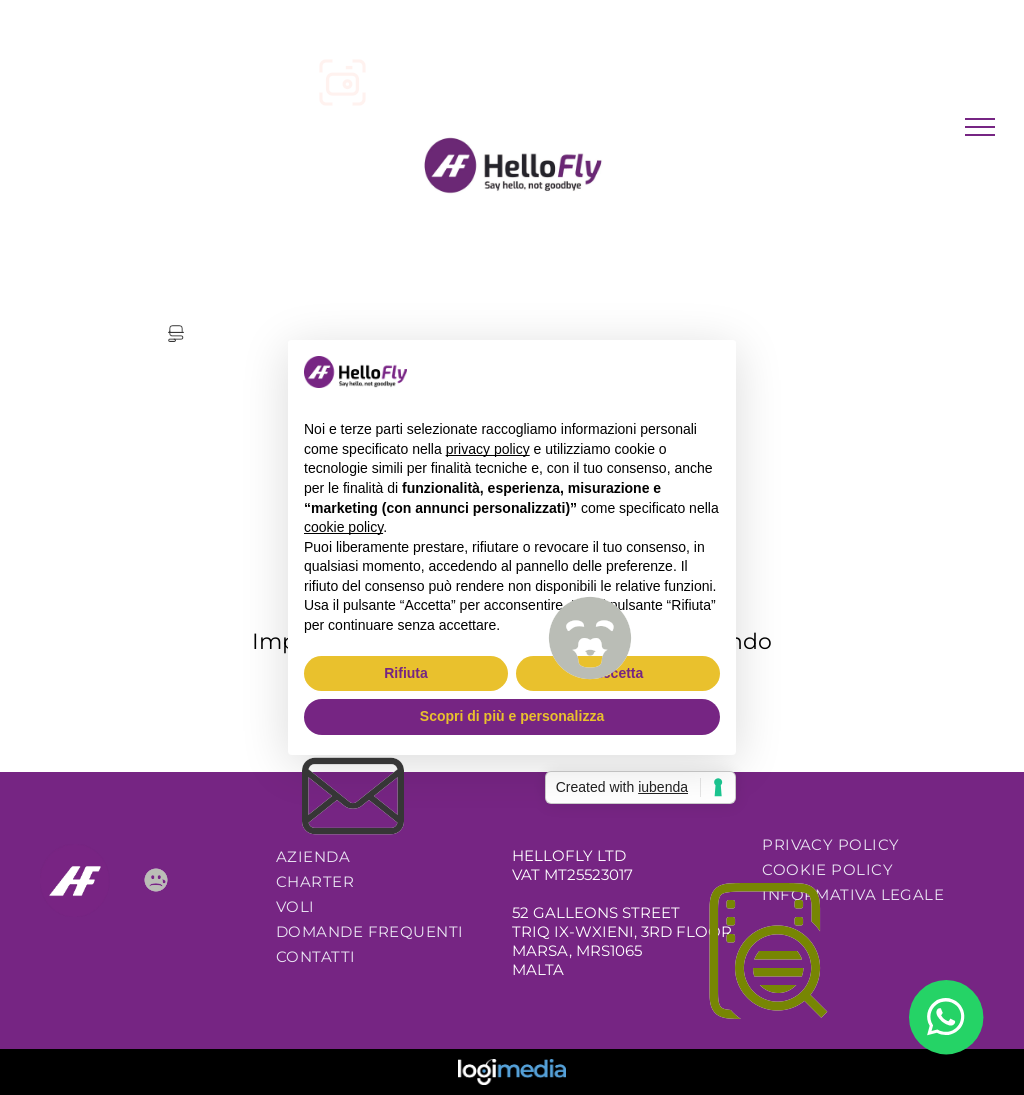  What do you see at coordinates (156, 880) in the screenshot?
I see `indicates sadness or emotional reaction` at bounding box center [156, 880].